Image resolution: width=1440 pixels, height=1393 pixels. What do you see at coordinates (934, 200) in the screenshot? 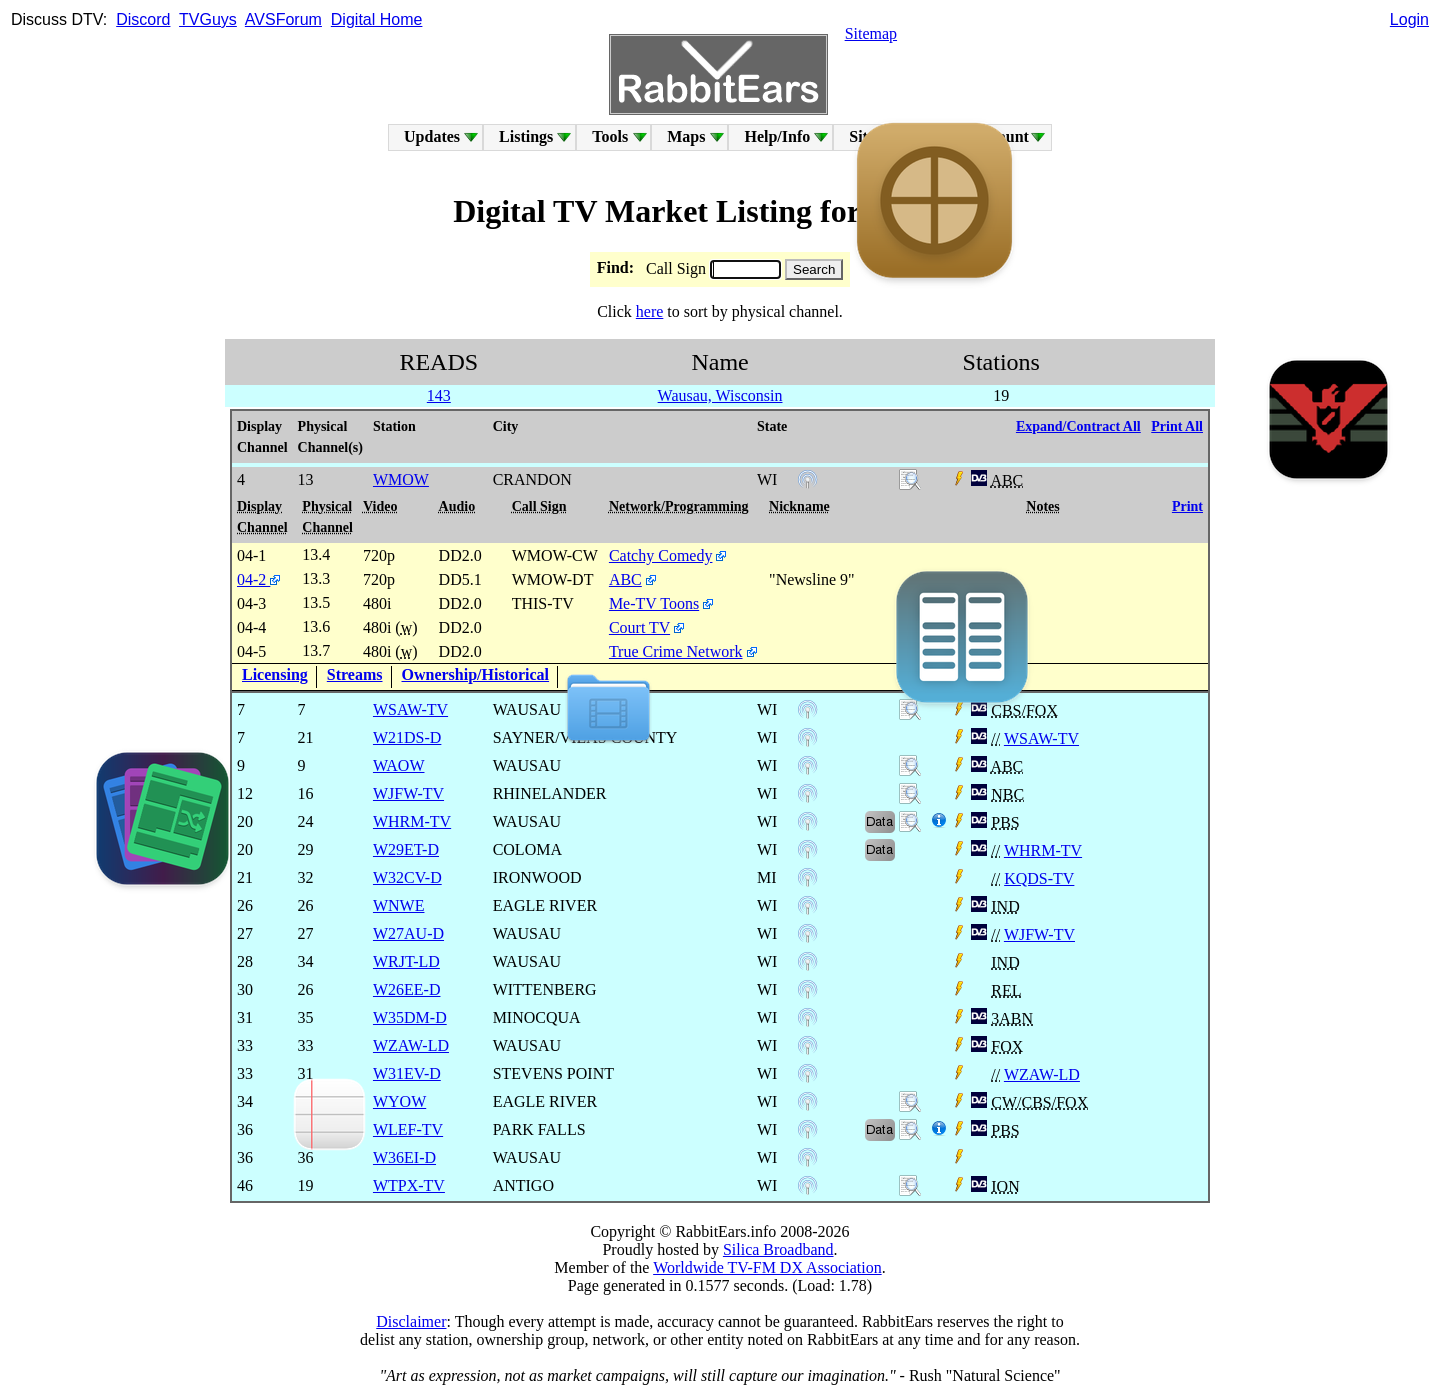
I see `launch 0 A.D. strategy game` at bounding box center [934, 200].